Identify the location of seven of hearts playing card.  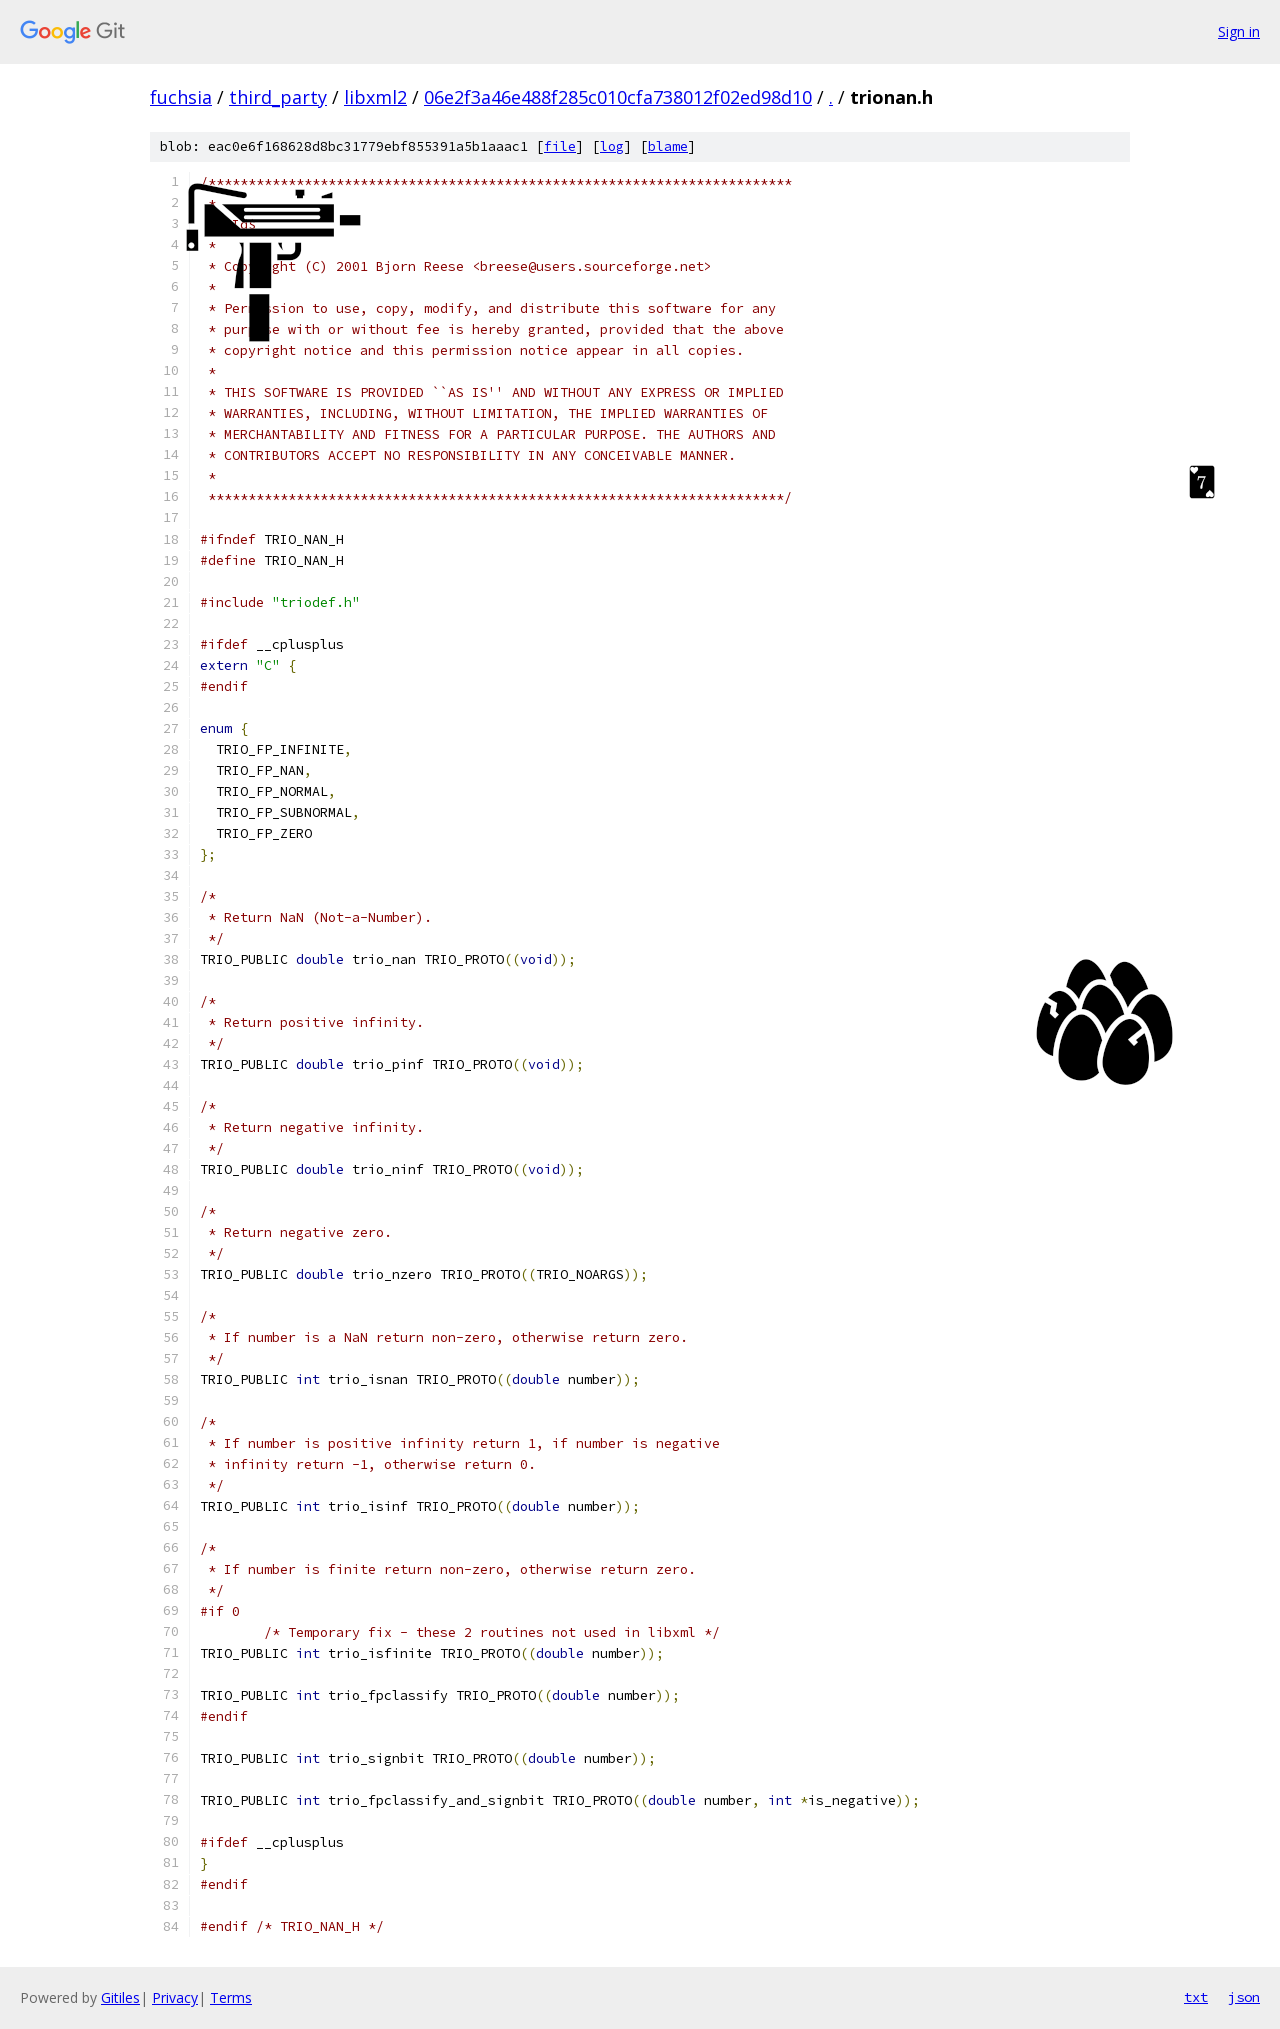
(1202, 482).